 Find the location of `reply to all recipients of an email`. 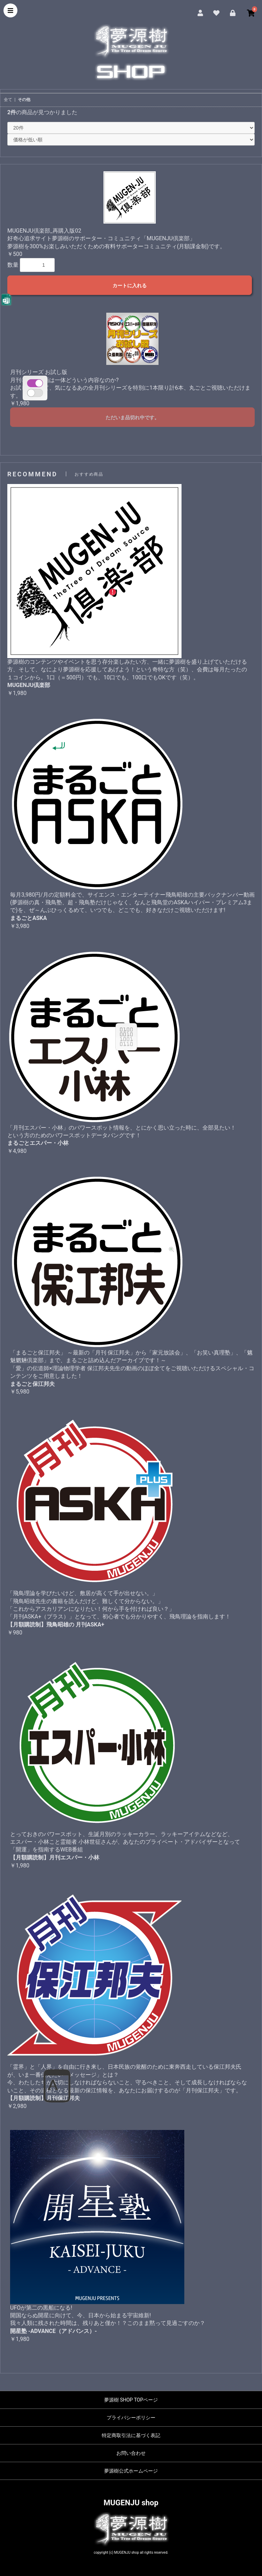

reply to all recipients of an email is located at coordinates (58, 745).